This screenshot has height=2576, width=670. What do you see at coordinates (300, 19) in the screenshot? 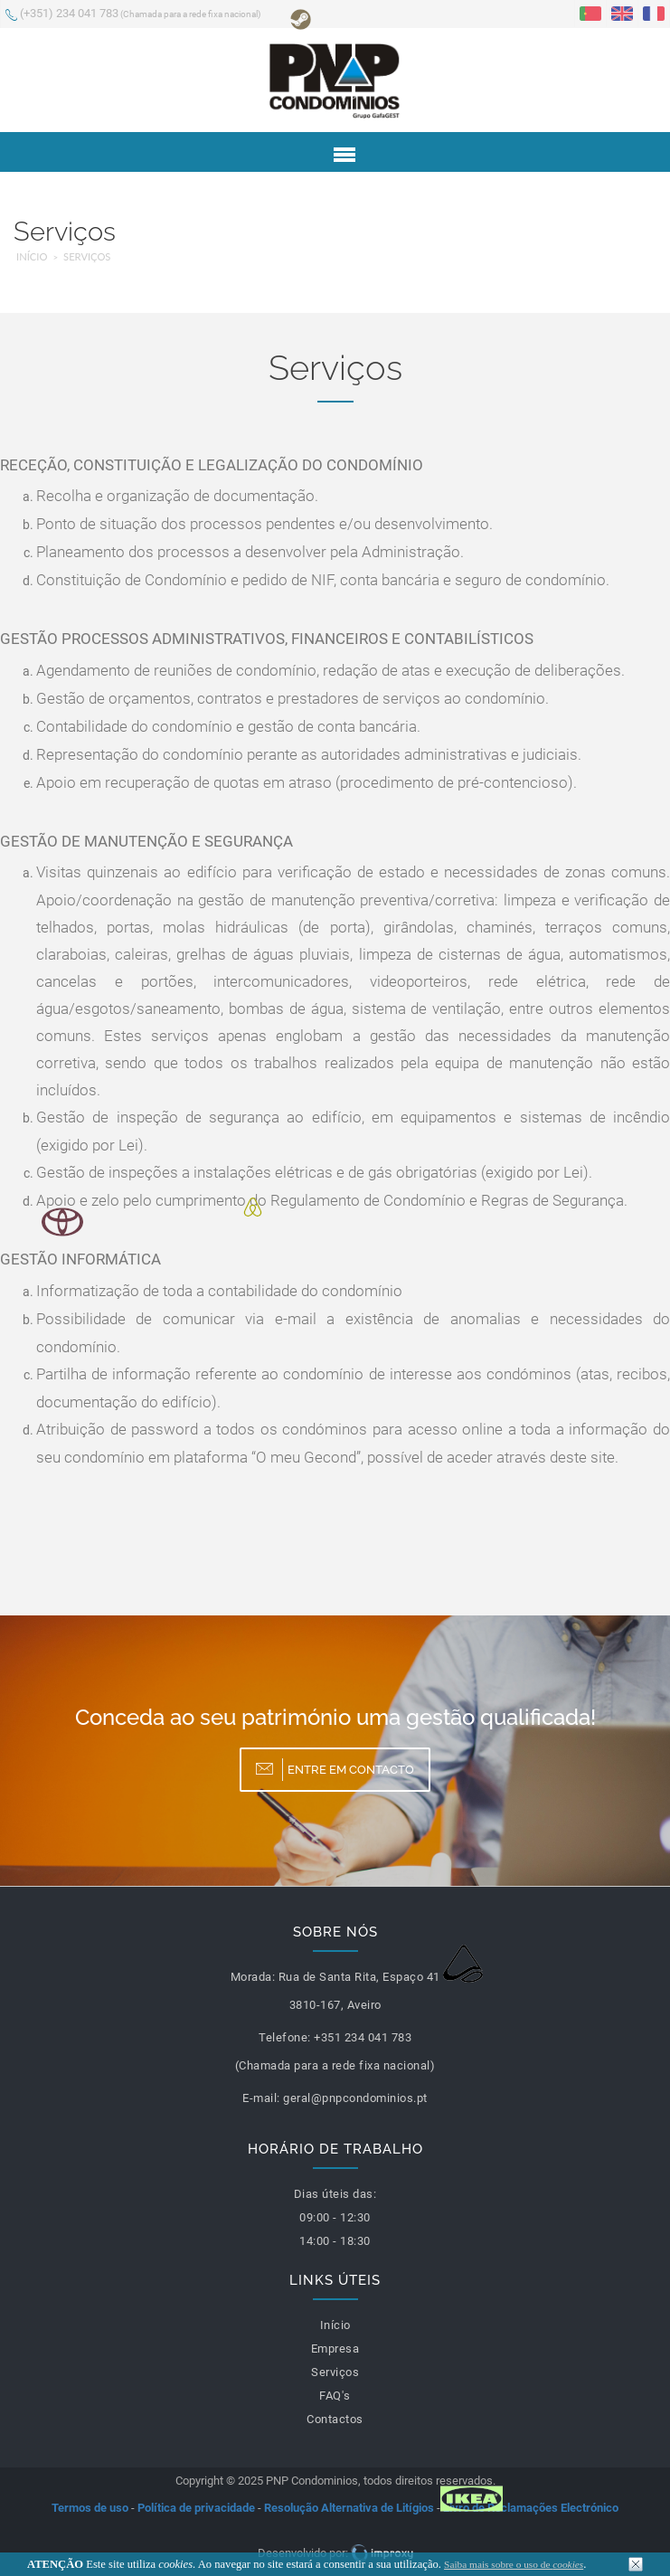
I see `open Steam gaming platform` at bounding box center [300, 19].